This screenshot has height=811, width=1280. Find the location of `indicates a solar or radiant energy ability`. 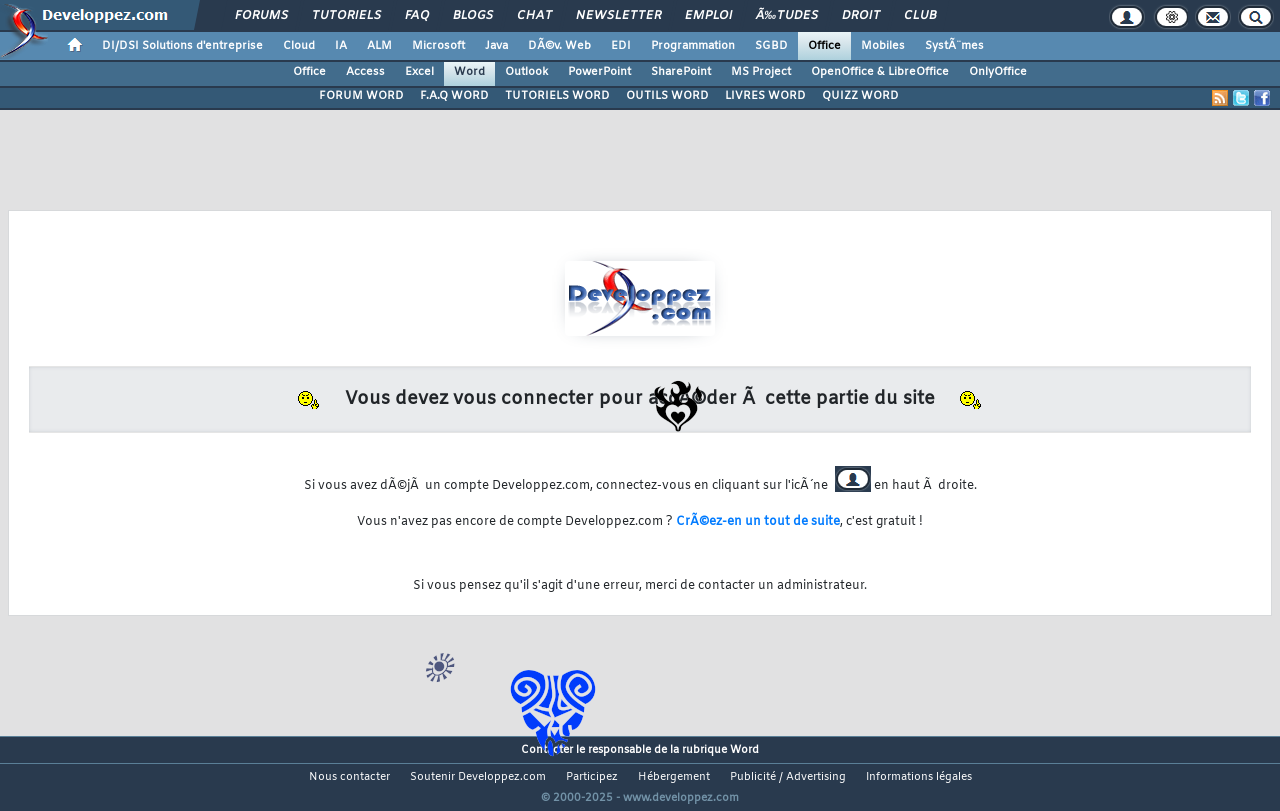

indicates a solar or radiant energy ability is located at coordinates (440, 667).